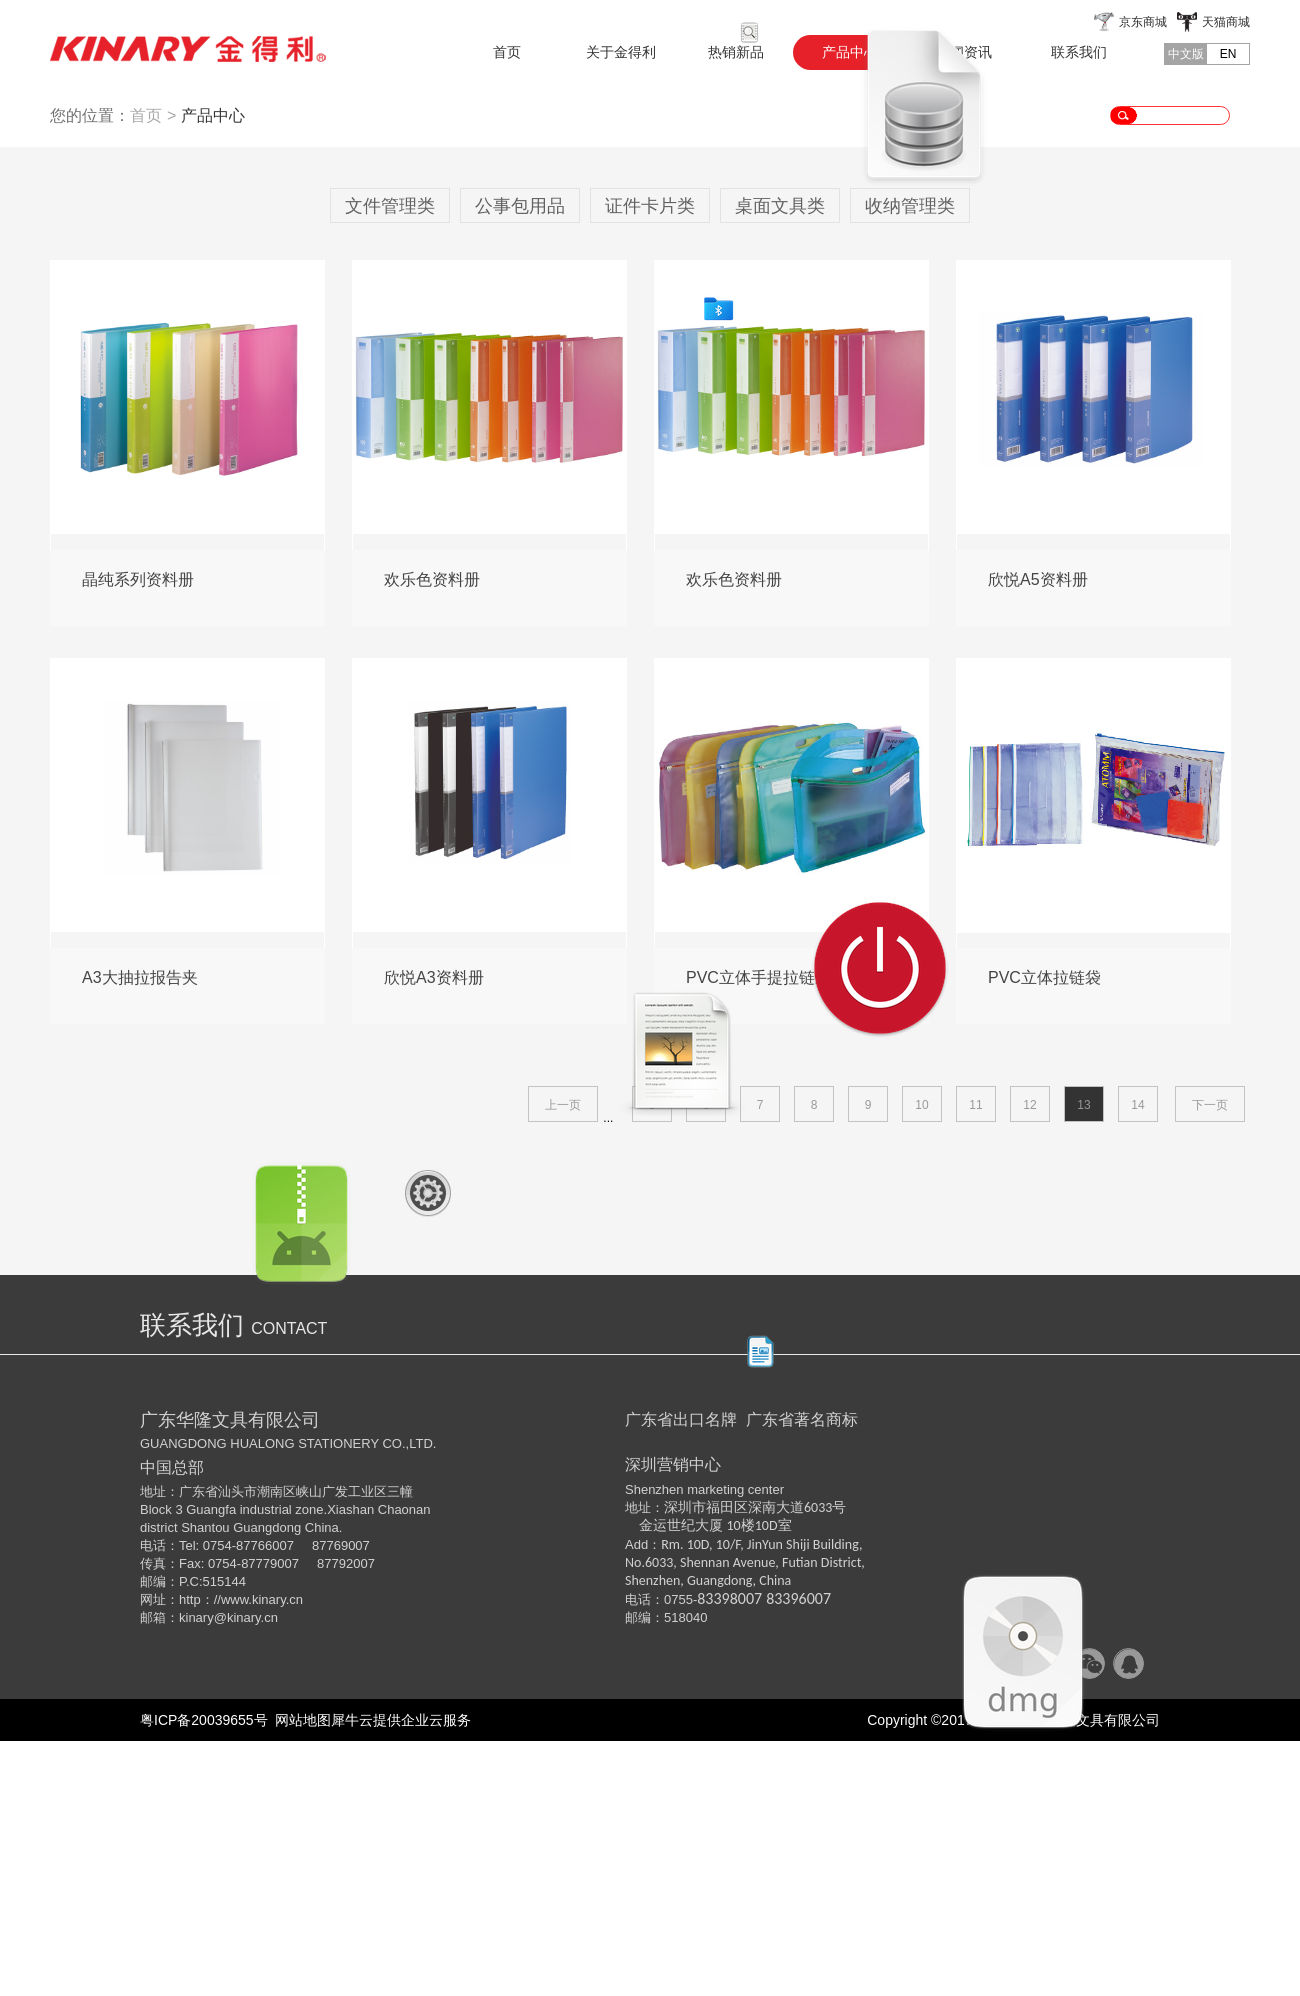 The image size is (1300, 1996). What do you see at coordinates (1023, 1652) in the screenshot?
I see `apple disk image file (.dmg)` at bounding box center [1023, 1652].